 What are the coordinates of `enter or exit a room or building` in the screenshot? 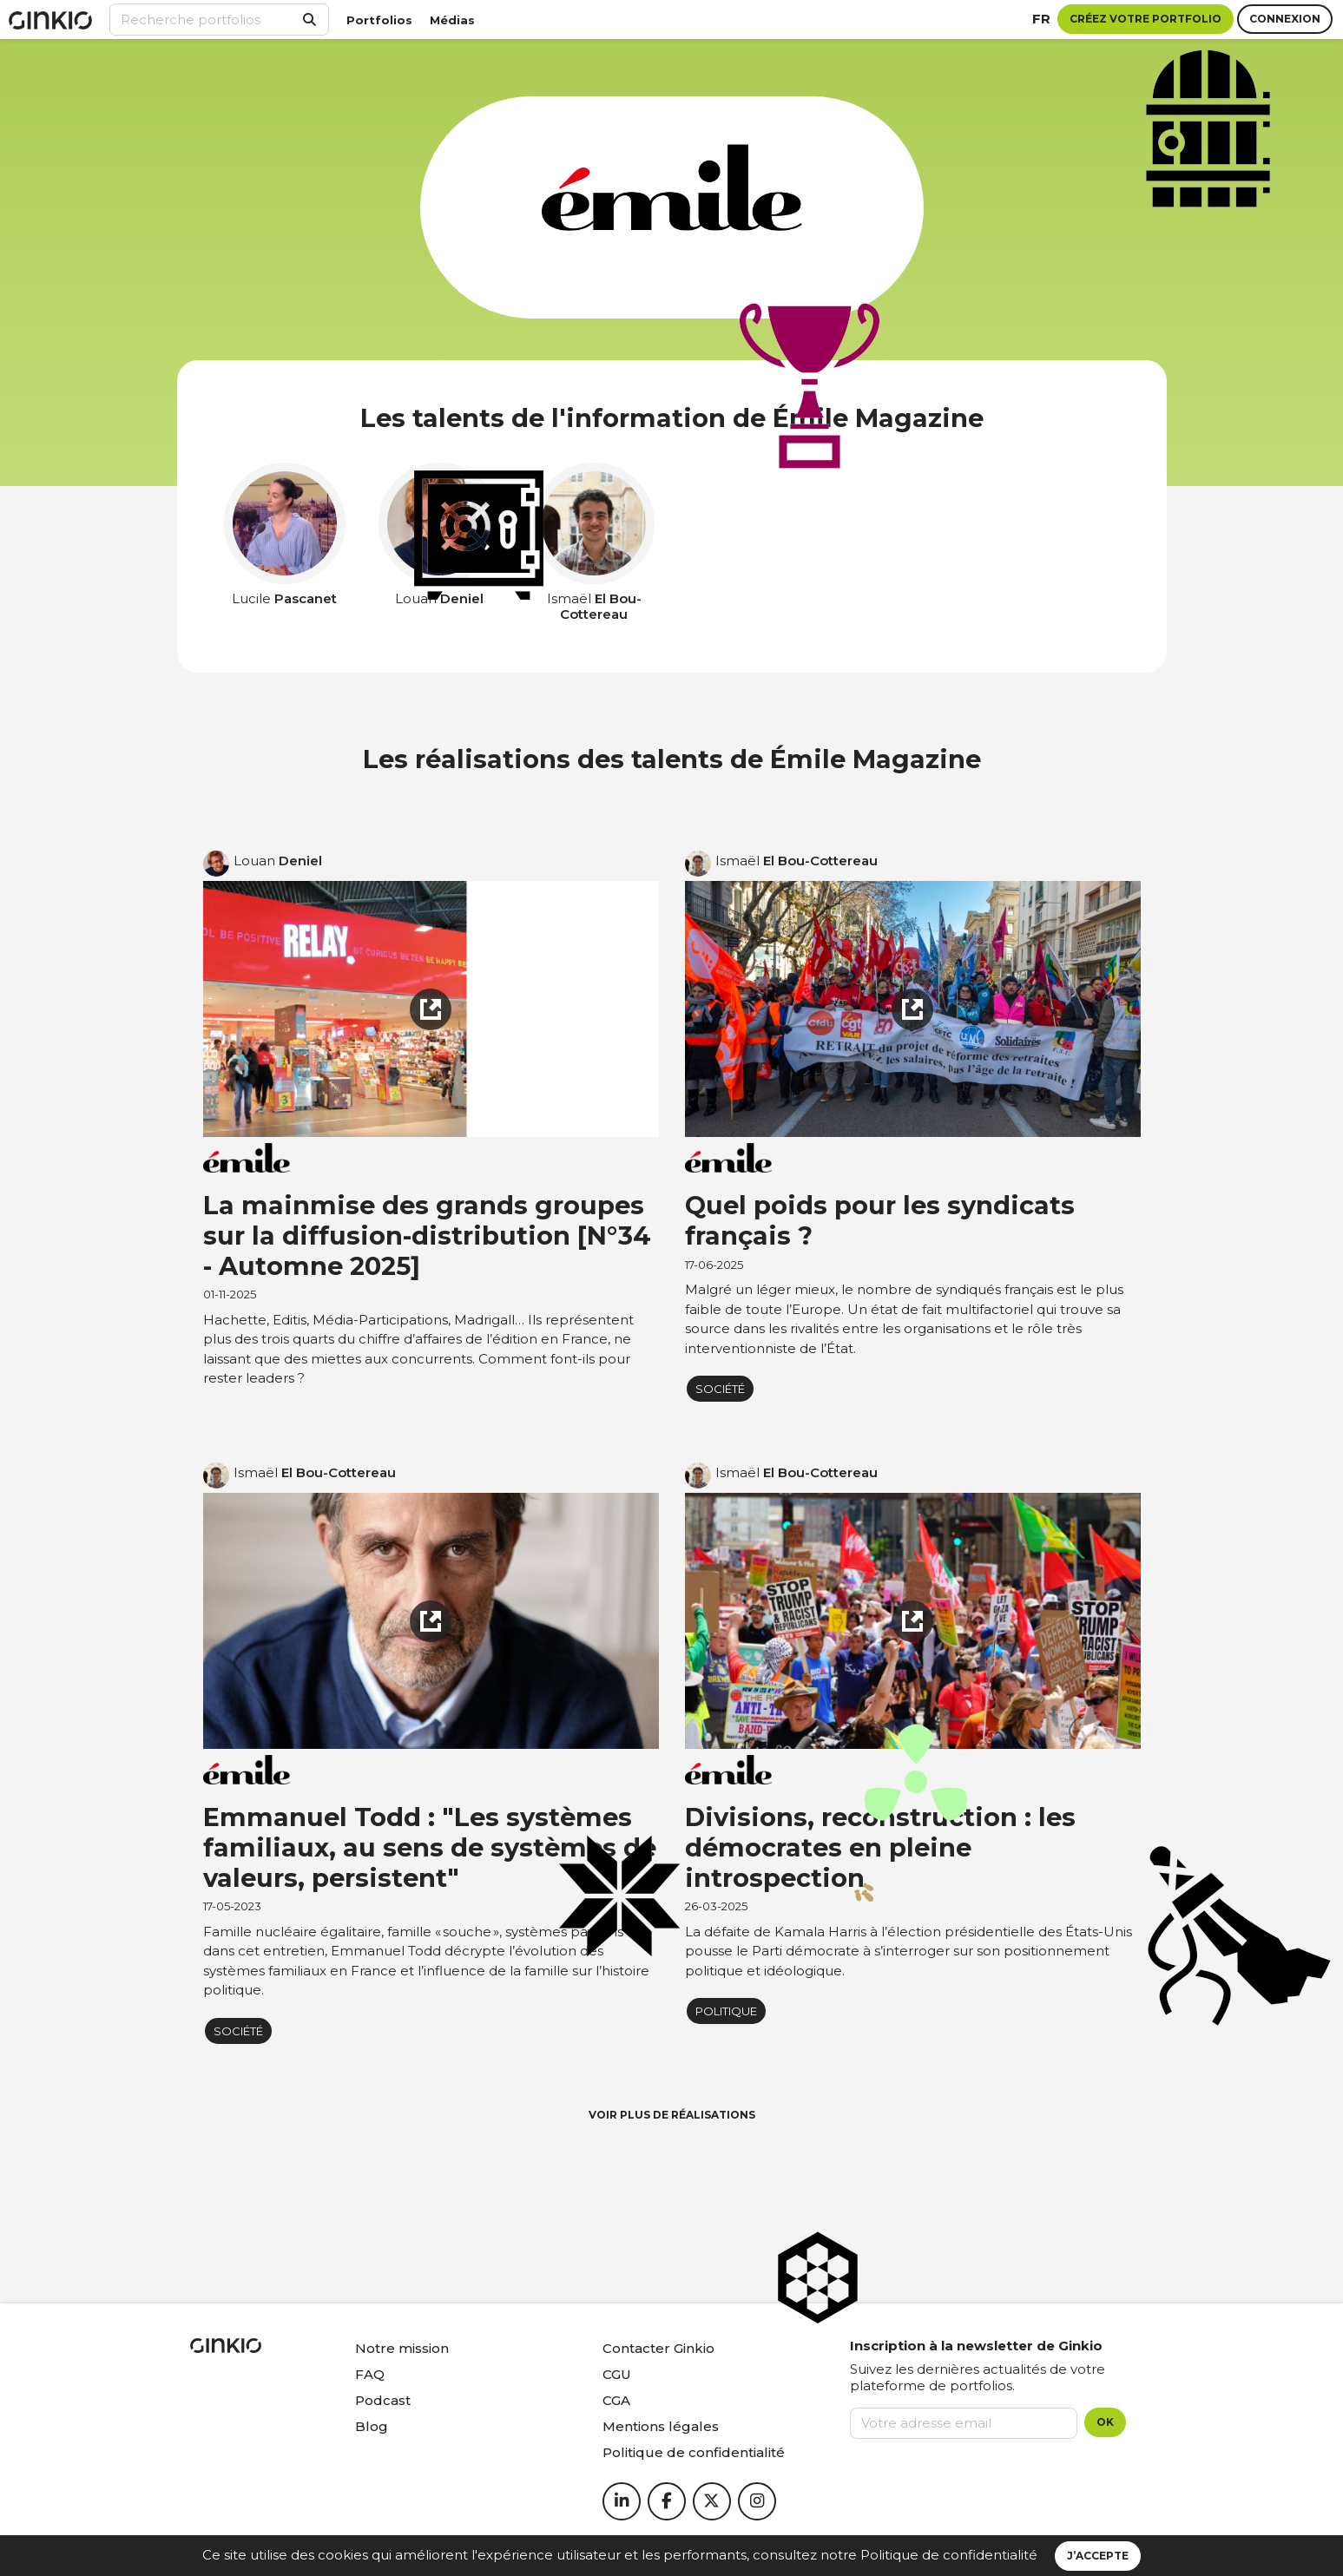 It's located at (1202, 128).